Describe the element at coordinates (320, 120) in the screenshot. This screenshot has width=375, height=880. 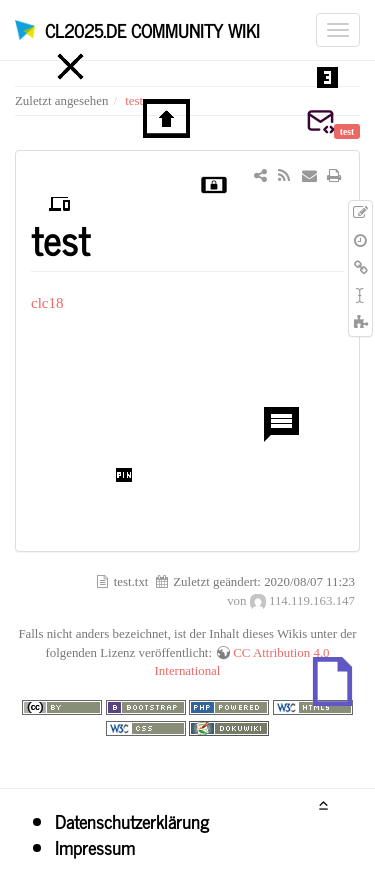
I see `access email developer settings` at that location.